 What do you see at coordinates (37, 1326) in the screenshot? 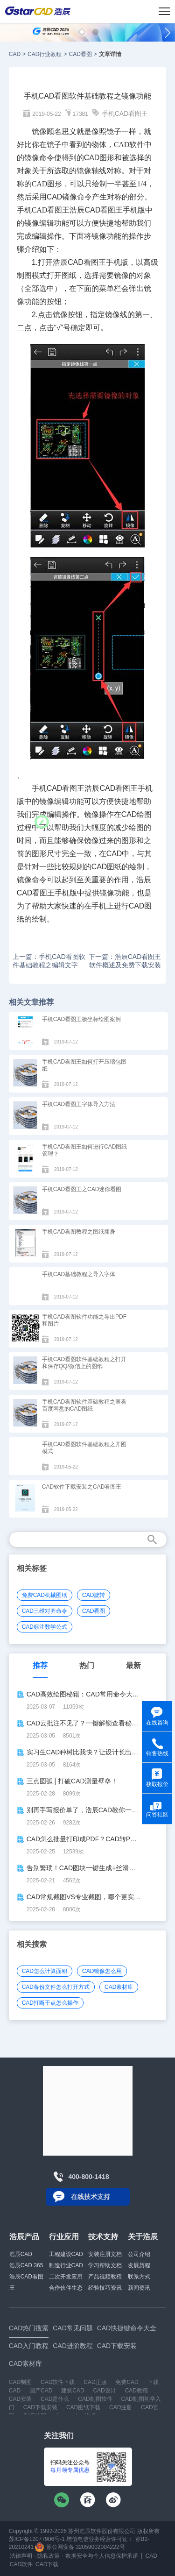
I see `sellcast brand logo` at bounding box center [37, 1326].